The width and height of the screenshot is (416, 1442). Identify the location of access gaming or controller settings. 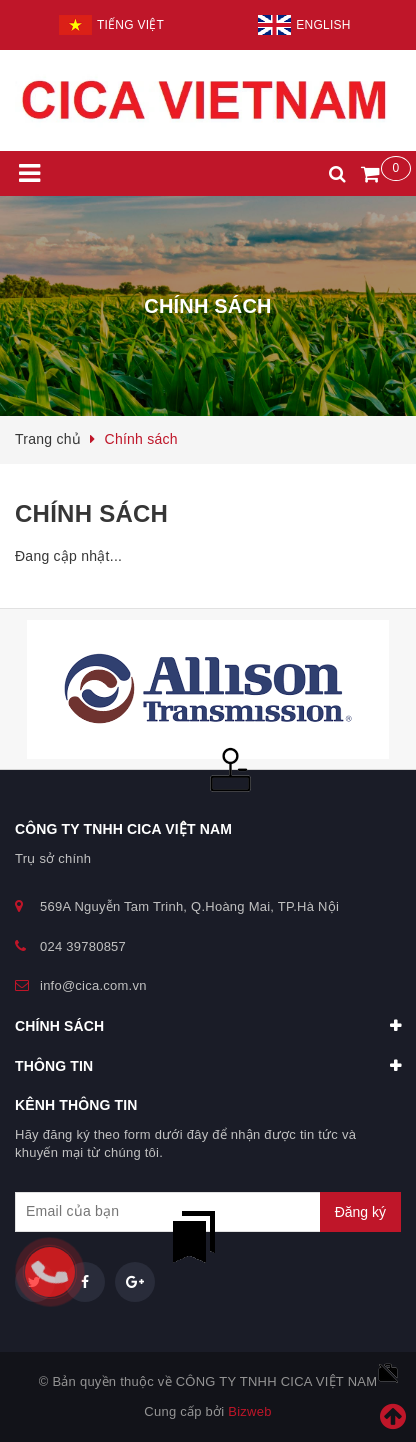
(230, 771).